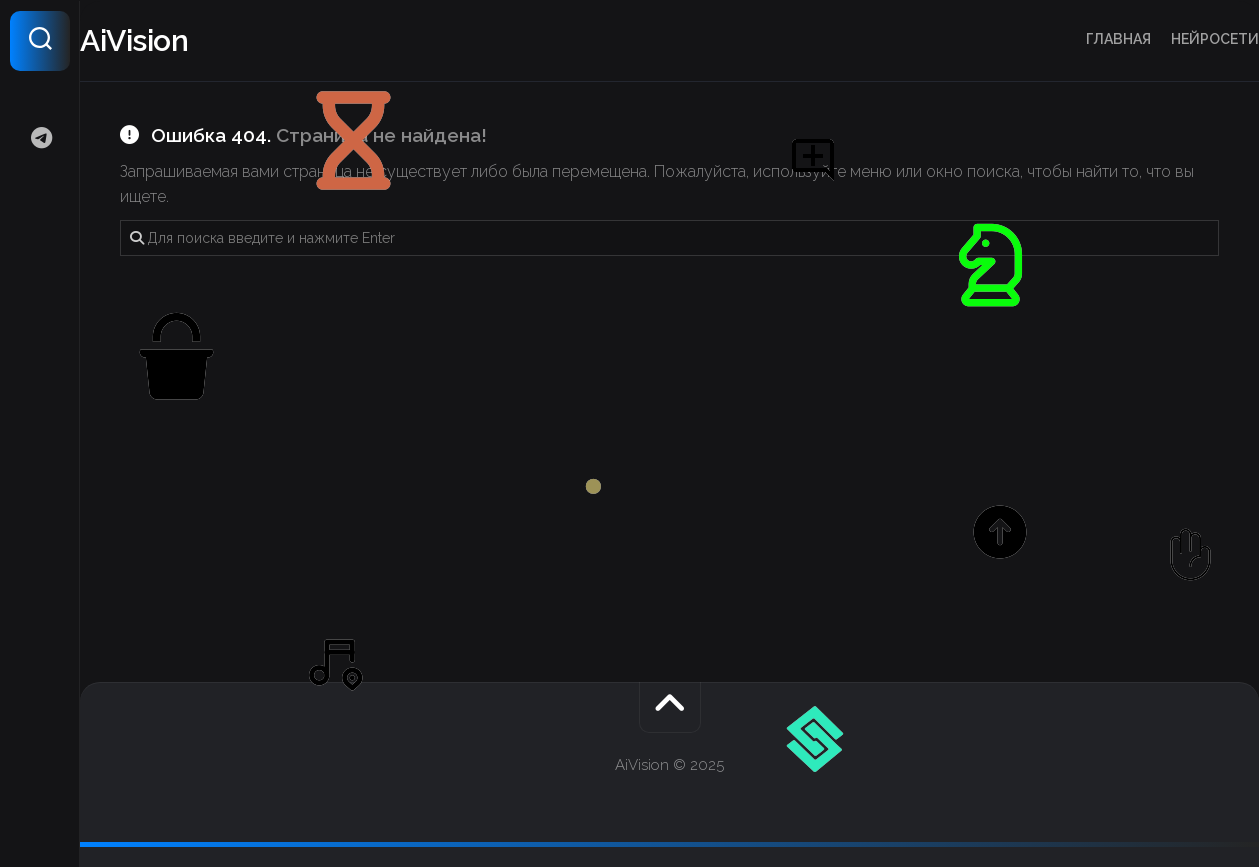  I want to click on add a new comment, so click(813, 160).